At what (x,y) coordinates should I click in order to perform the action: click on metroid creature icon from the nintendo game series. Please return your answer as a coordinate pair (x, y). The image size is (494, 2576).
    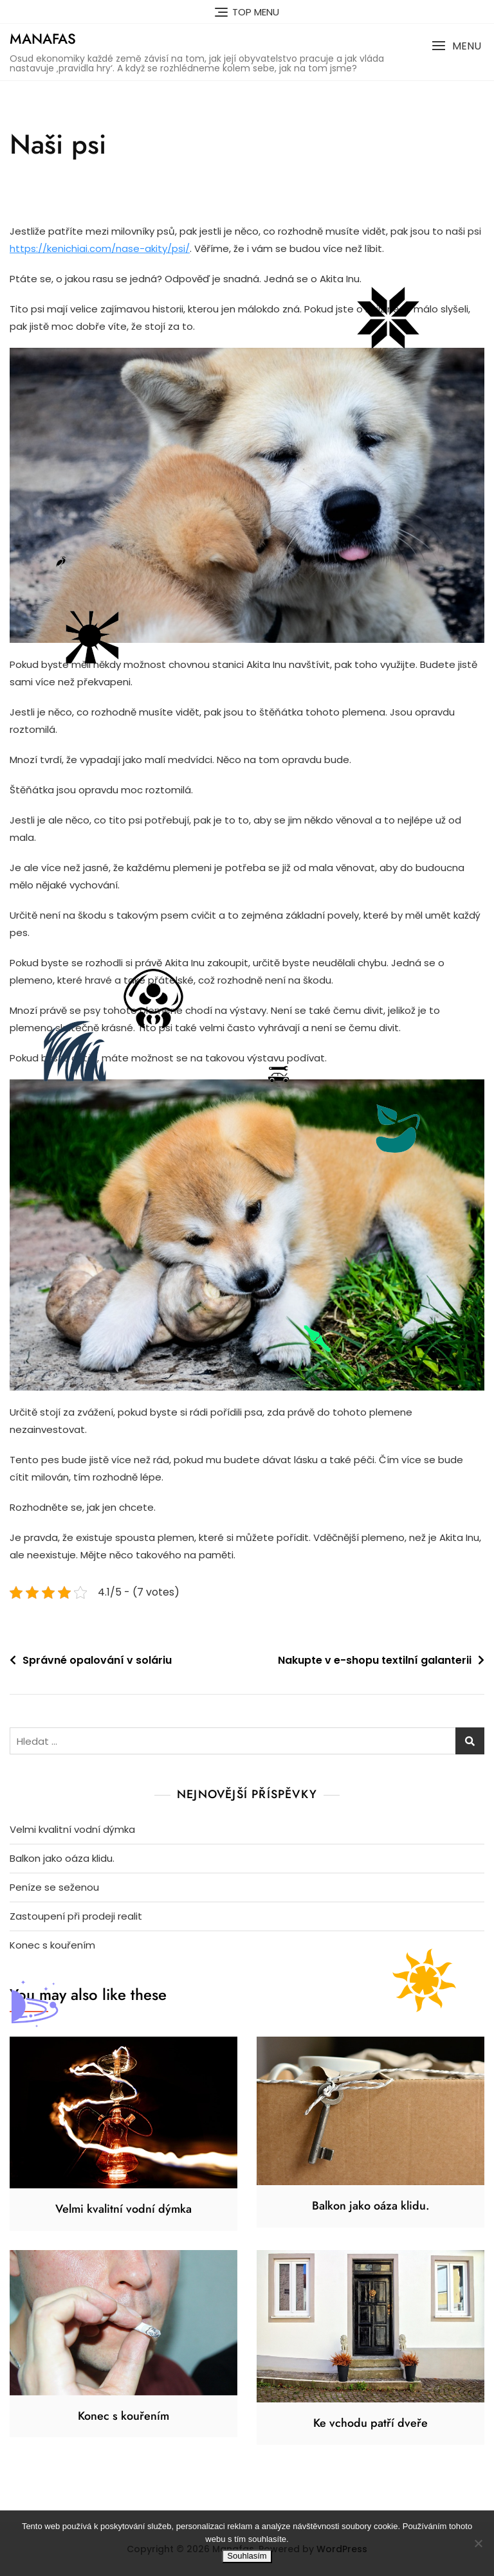
    Looking at the image, I should click on (153, 998).